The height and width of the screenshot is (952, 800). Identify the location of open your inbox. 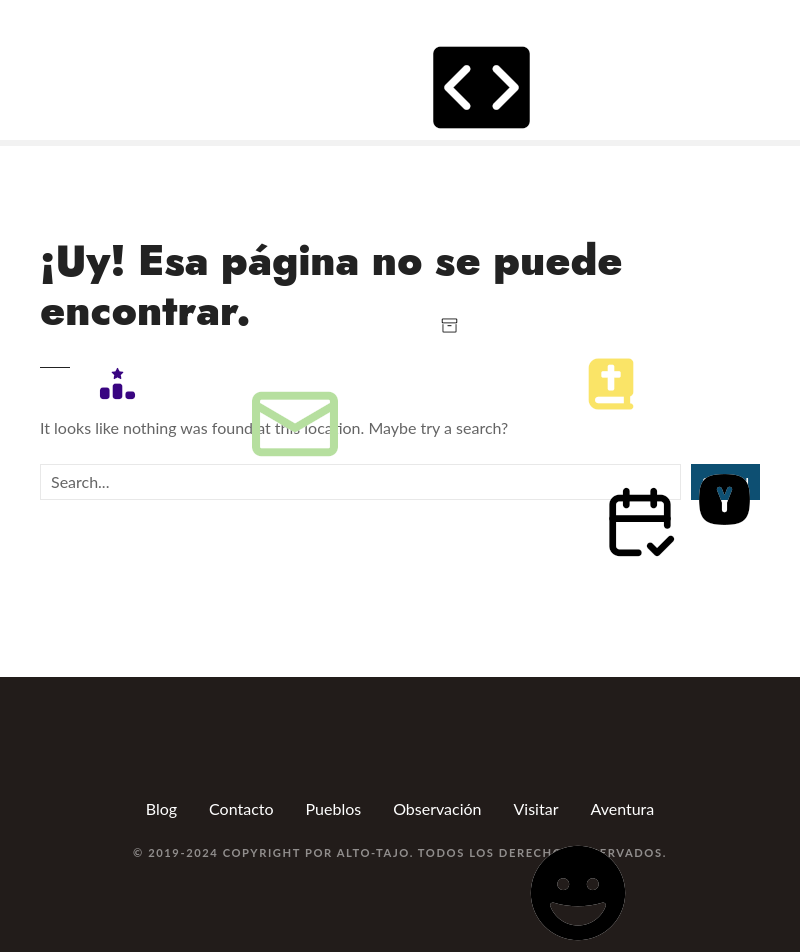
(295, 424).